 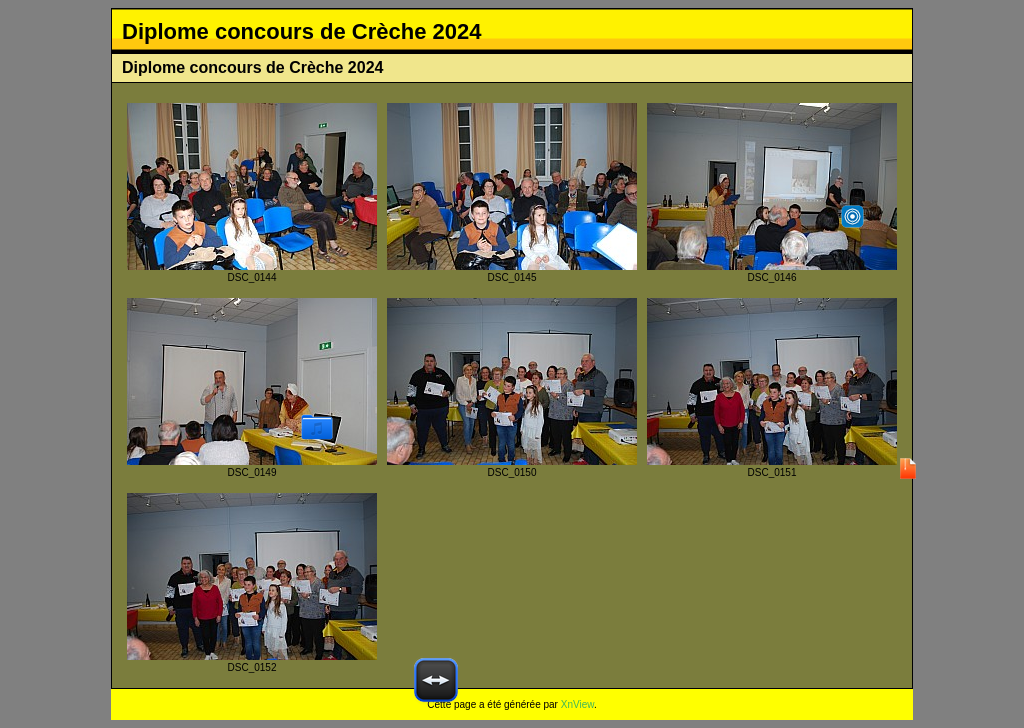 I want to click on open your music files folder, so click(x=317, y=427).